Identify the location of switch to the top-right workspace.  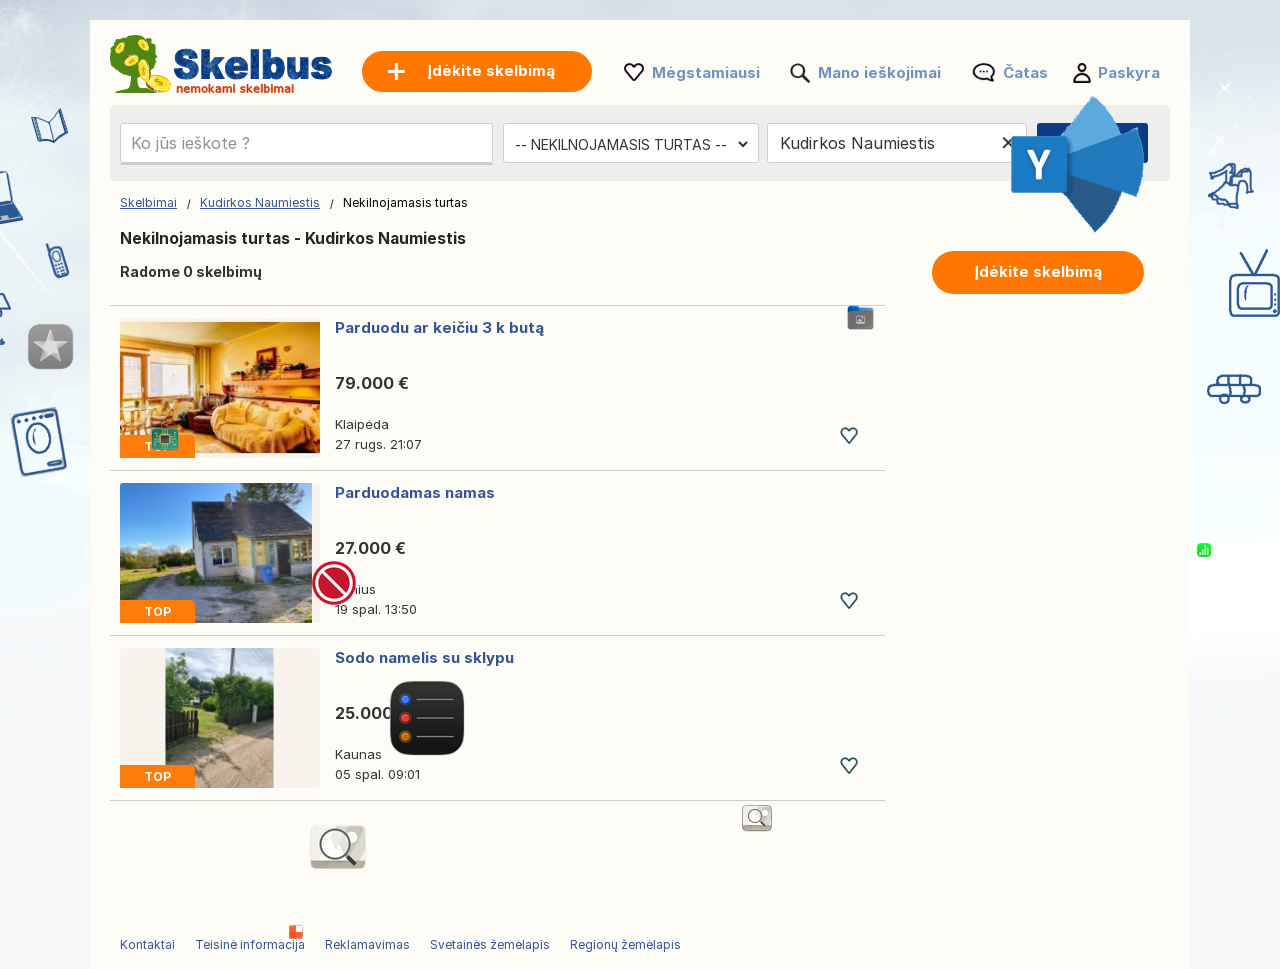
(296, 932).